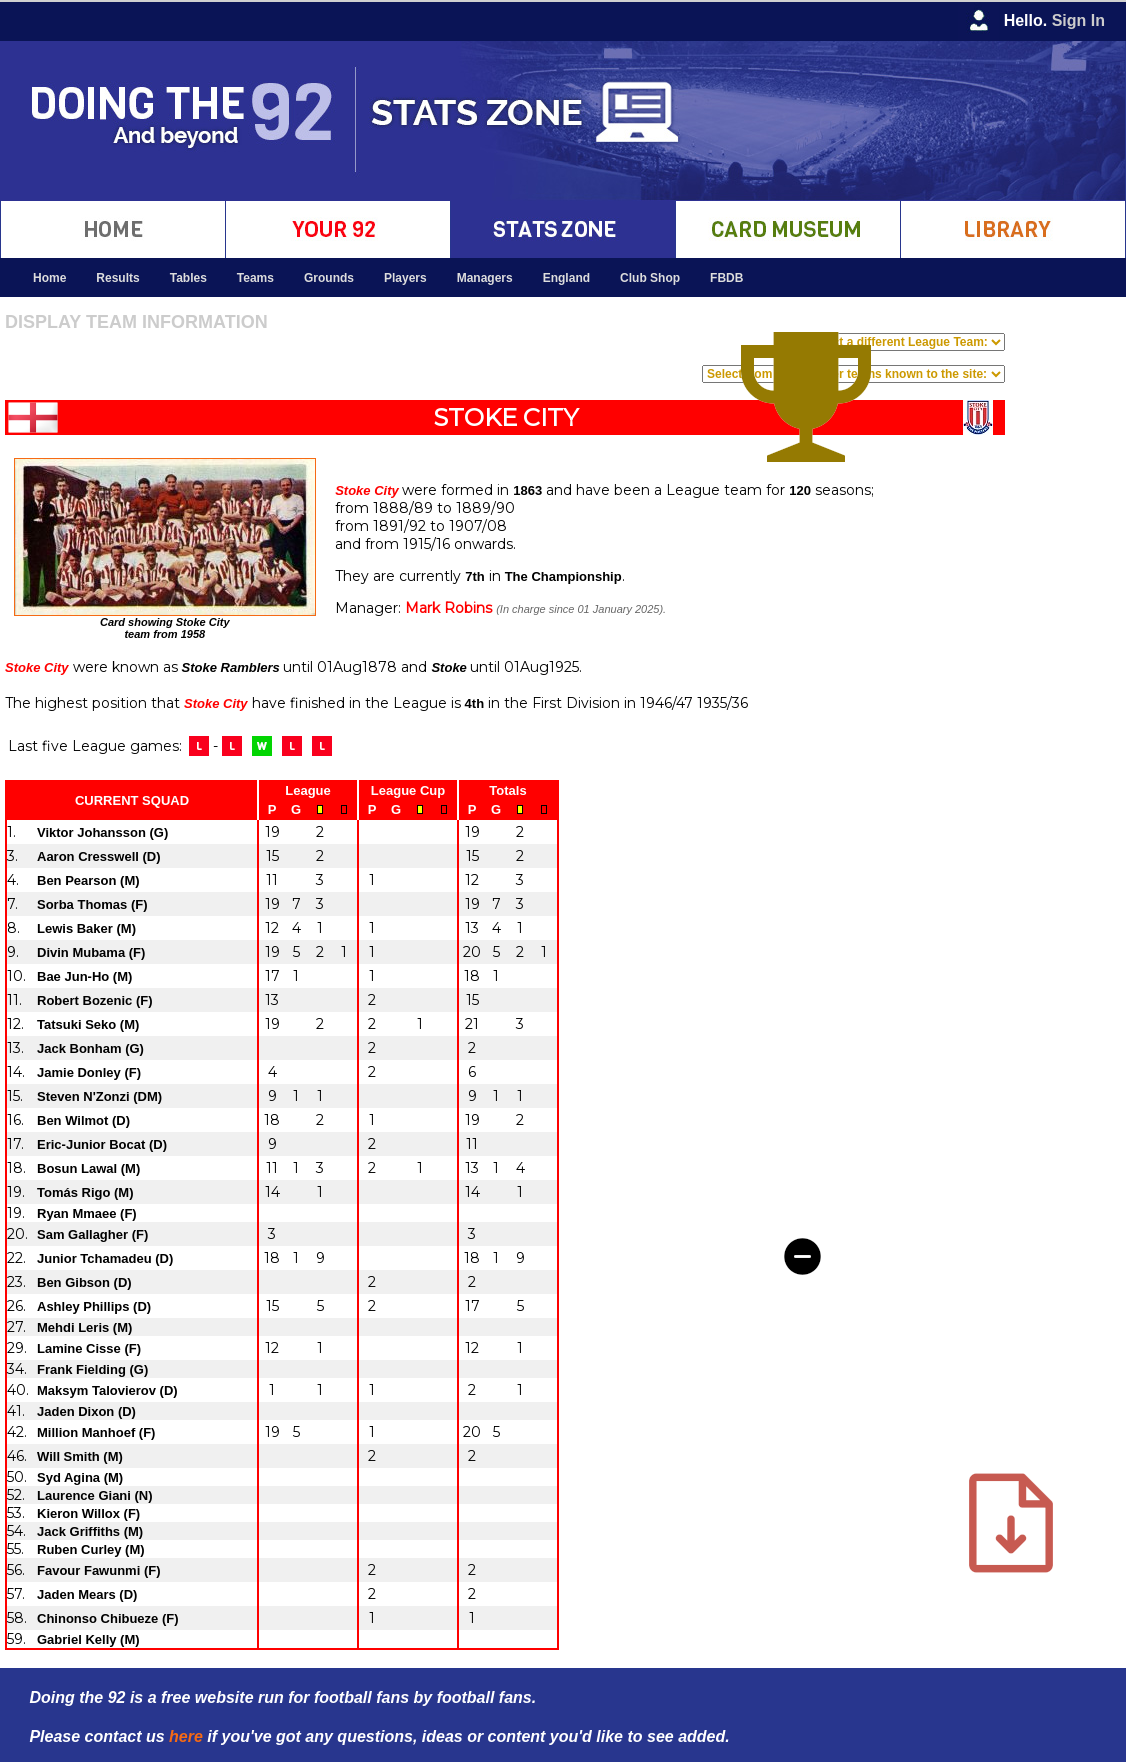 This screenshot has width=1126, height=1762. I want to click on download file, so click(1011, 1523).